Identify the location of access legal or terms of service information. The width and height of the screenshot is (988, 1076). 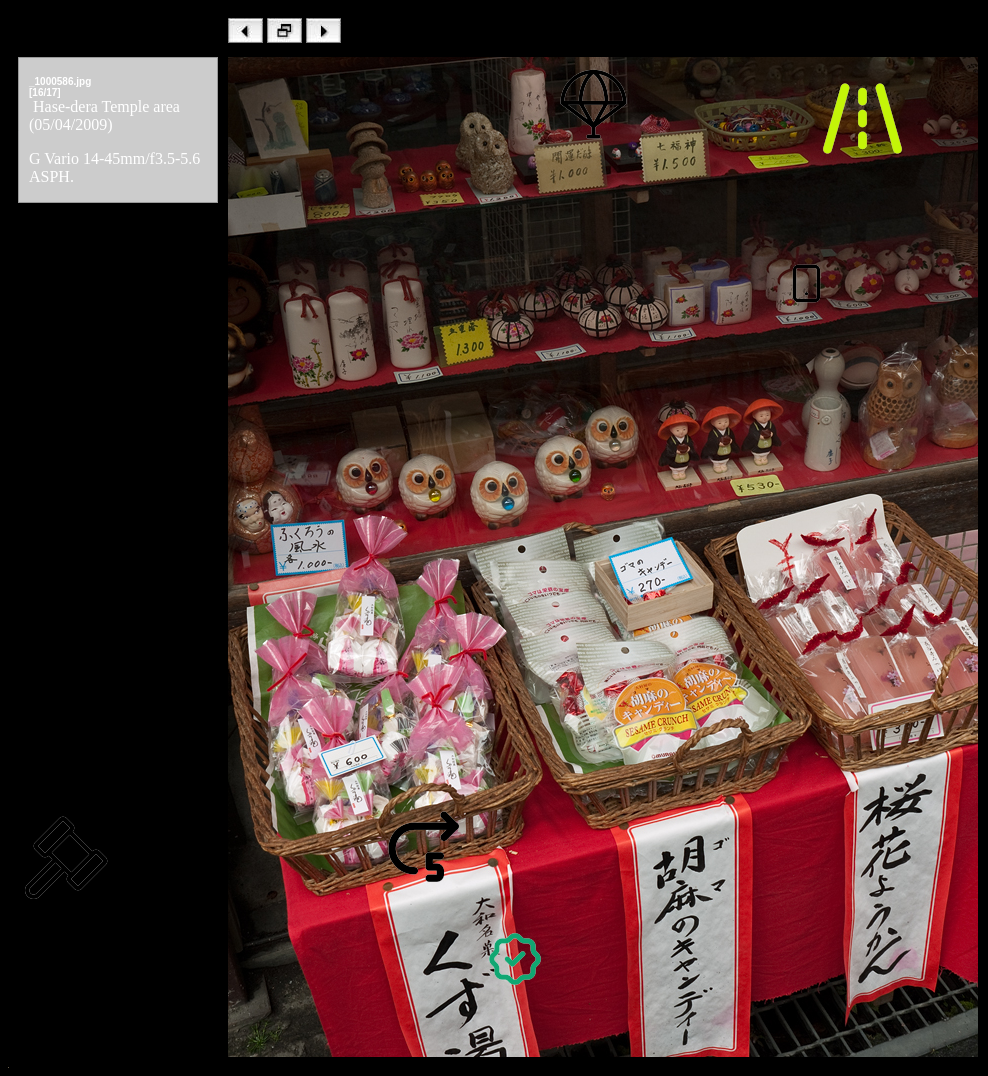
(63, 861).